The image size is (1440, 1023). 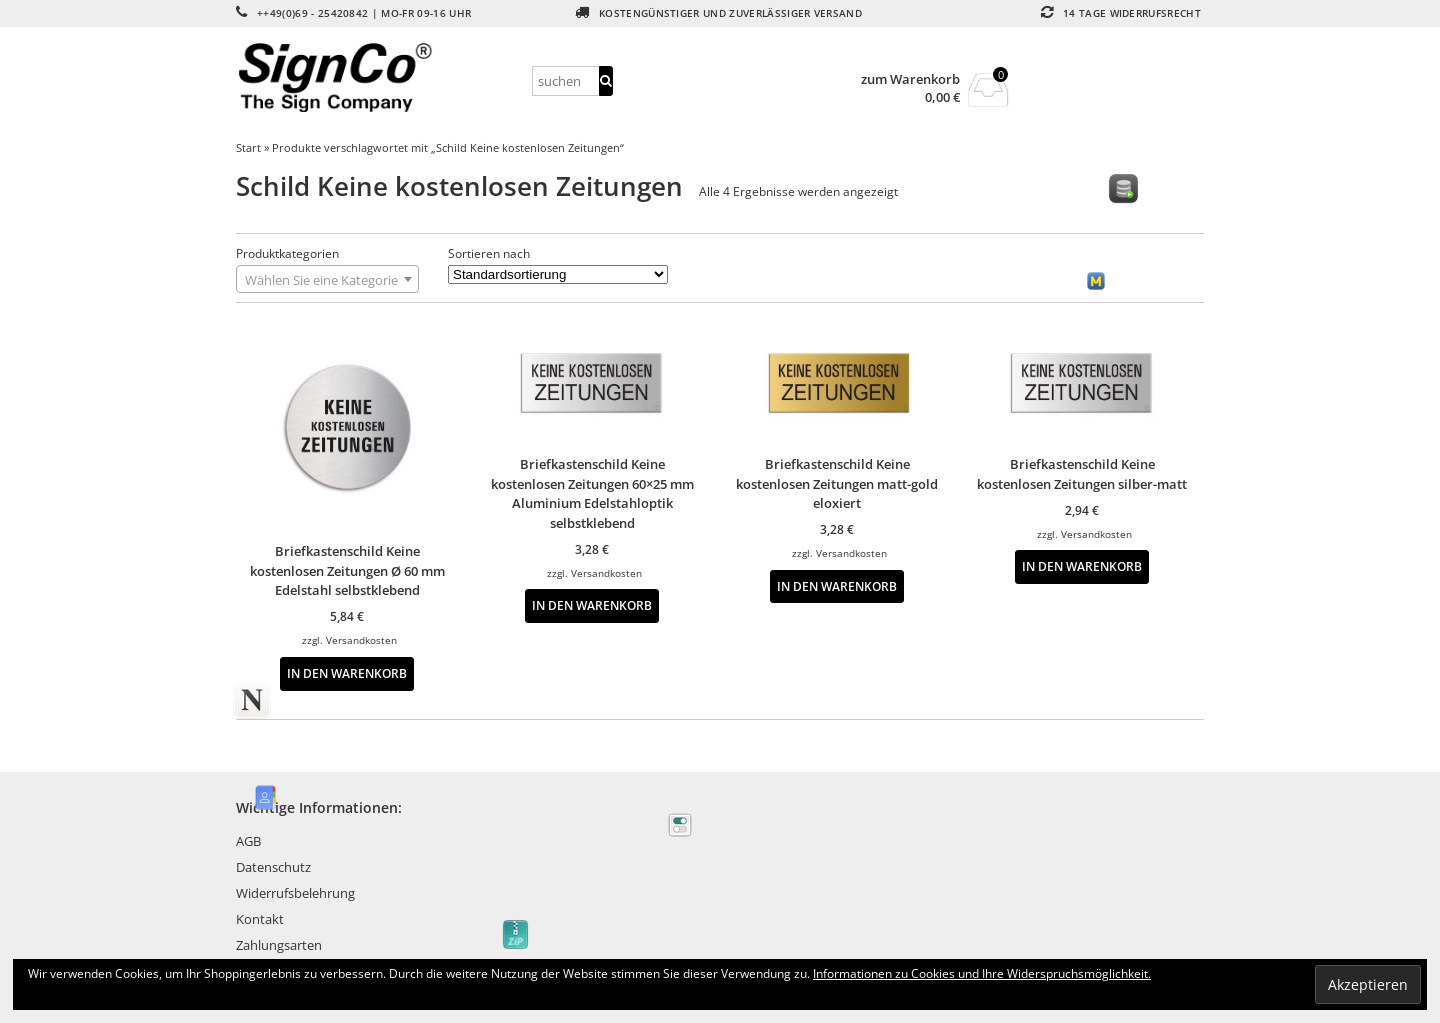 I want to click on open notion app, so click(x=252, y=700).